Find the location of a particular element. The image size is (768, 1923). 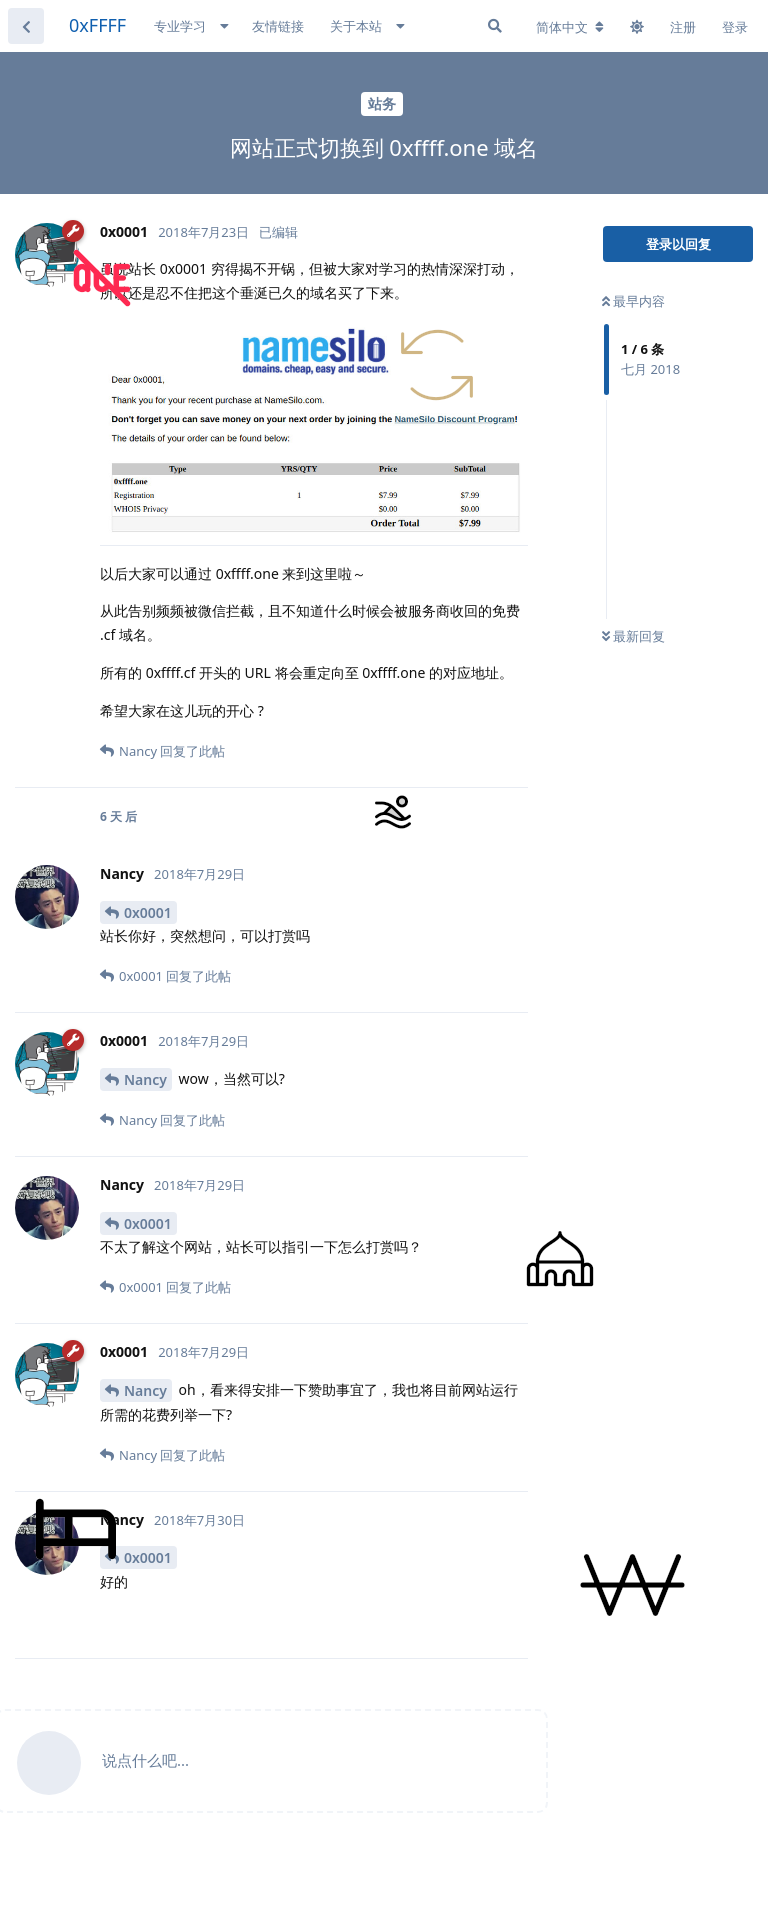

indicates swimming pool or aquatic facilities nearby is located at coordinates (393, 812).